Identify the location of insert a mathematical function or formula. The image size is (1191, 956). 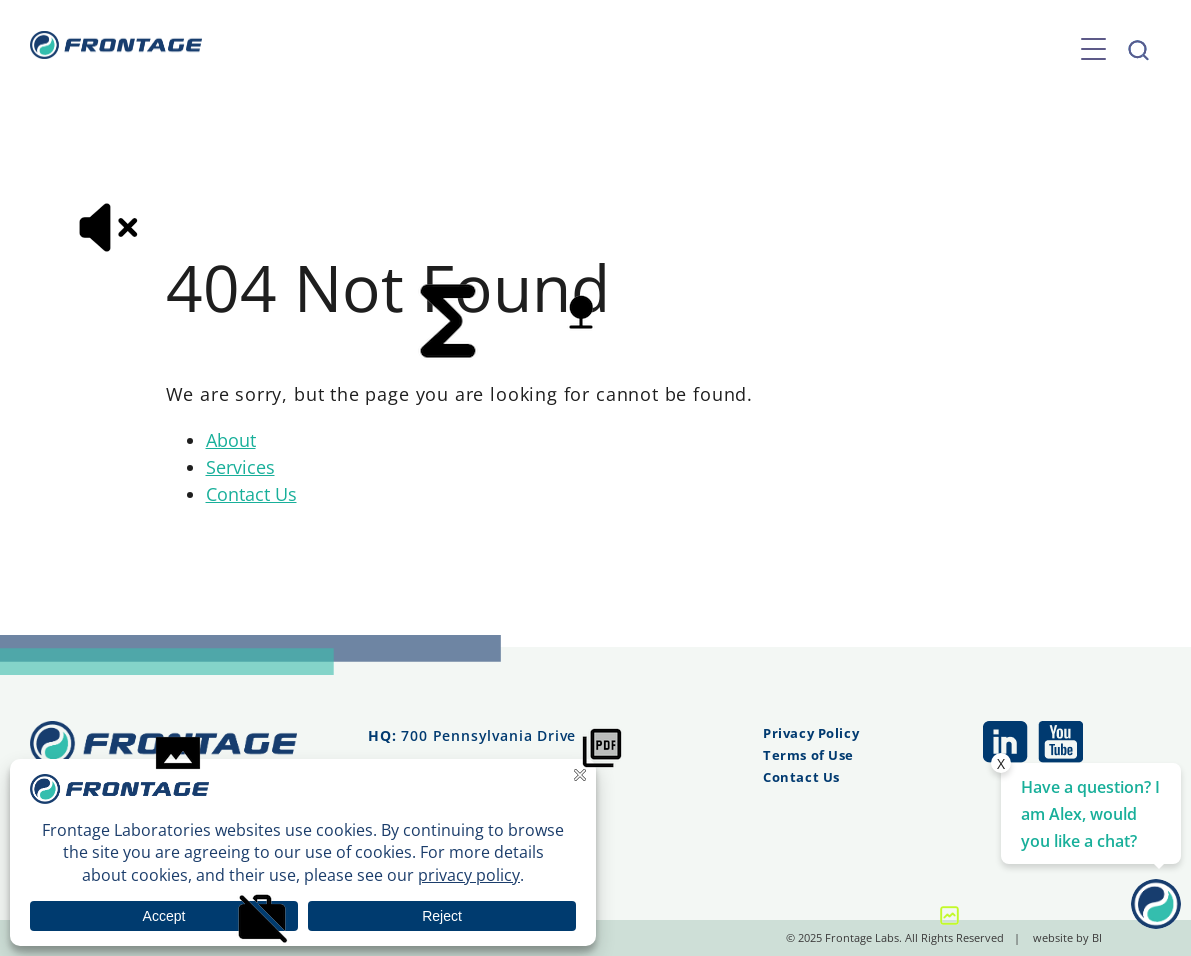
(448, 321).